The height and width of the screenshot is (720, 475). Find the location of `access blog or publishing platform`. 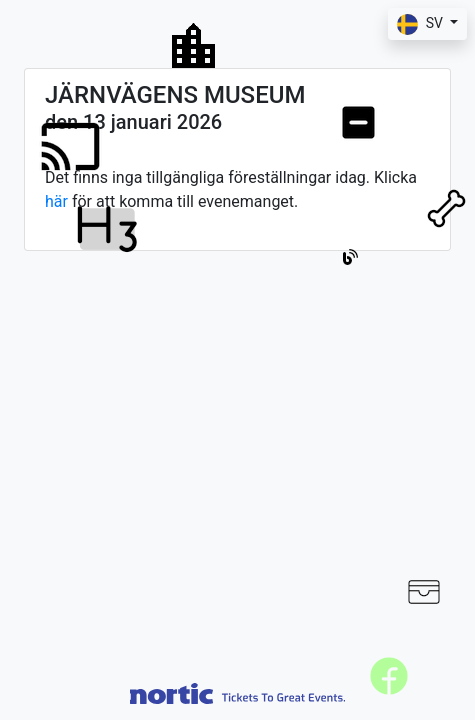

access blog or publishing platform is located at coordinates (350, 257).